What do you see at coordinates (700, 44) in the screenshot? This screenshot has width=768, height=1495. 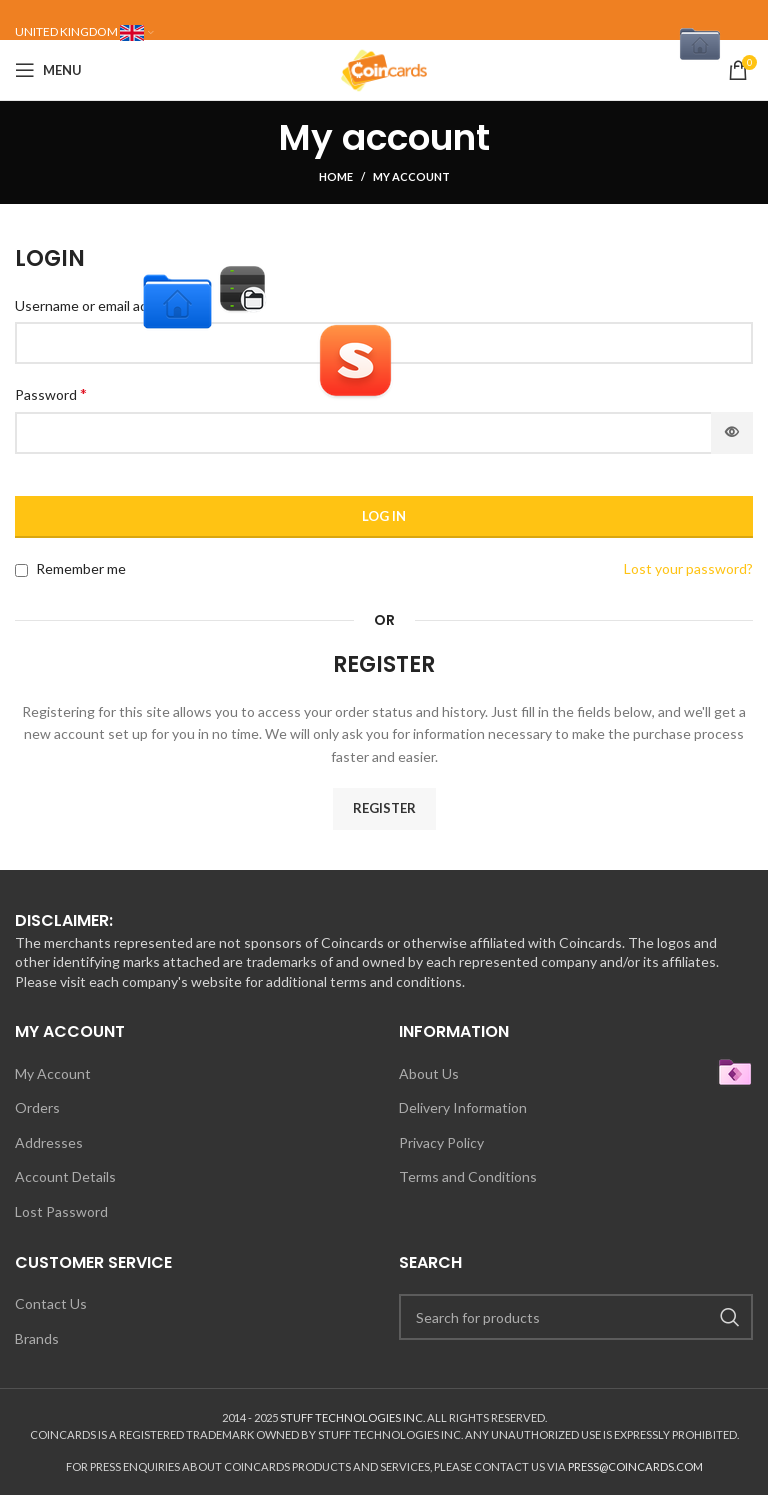 I see `open your home folder` at bounding box center [700, 44].